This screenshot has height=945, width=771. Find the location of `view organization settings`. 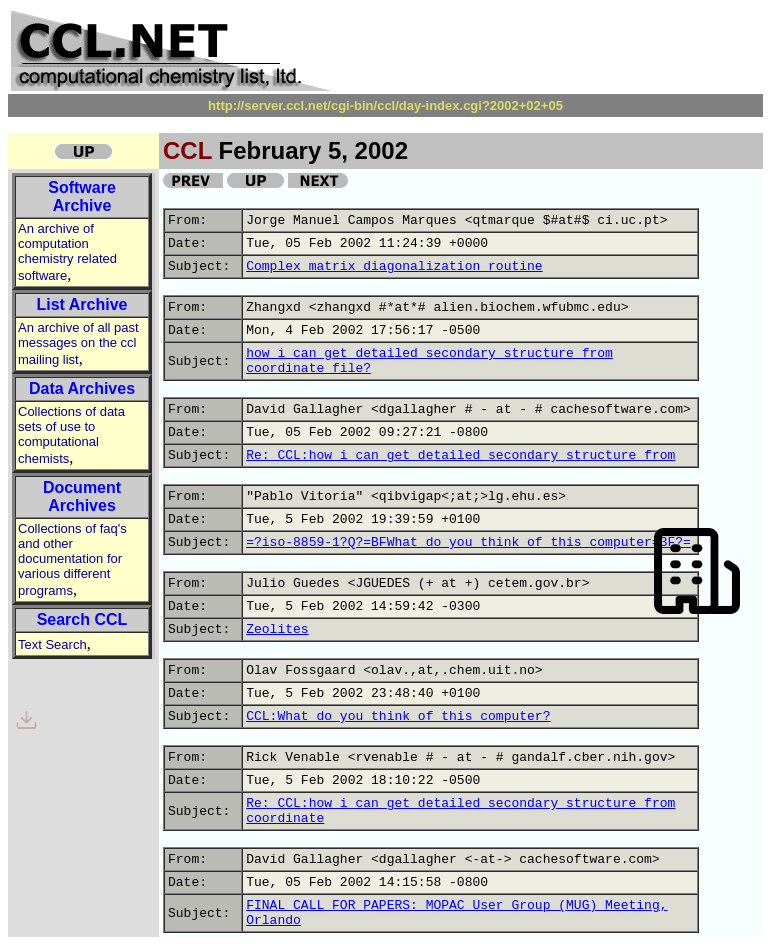

view organization settings is located at coordinates (697, 571).